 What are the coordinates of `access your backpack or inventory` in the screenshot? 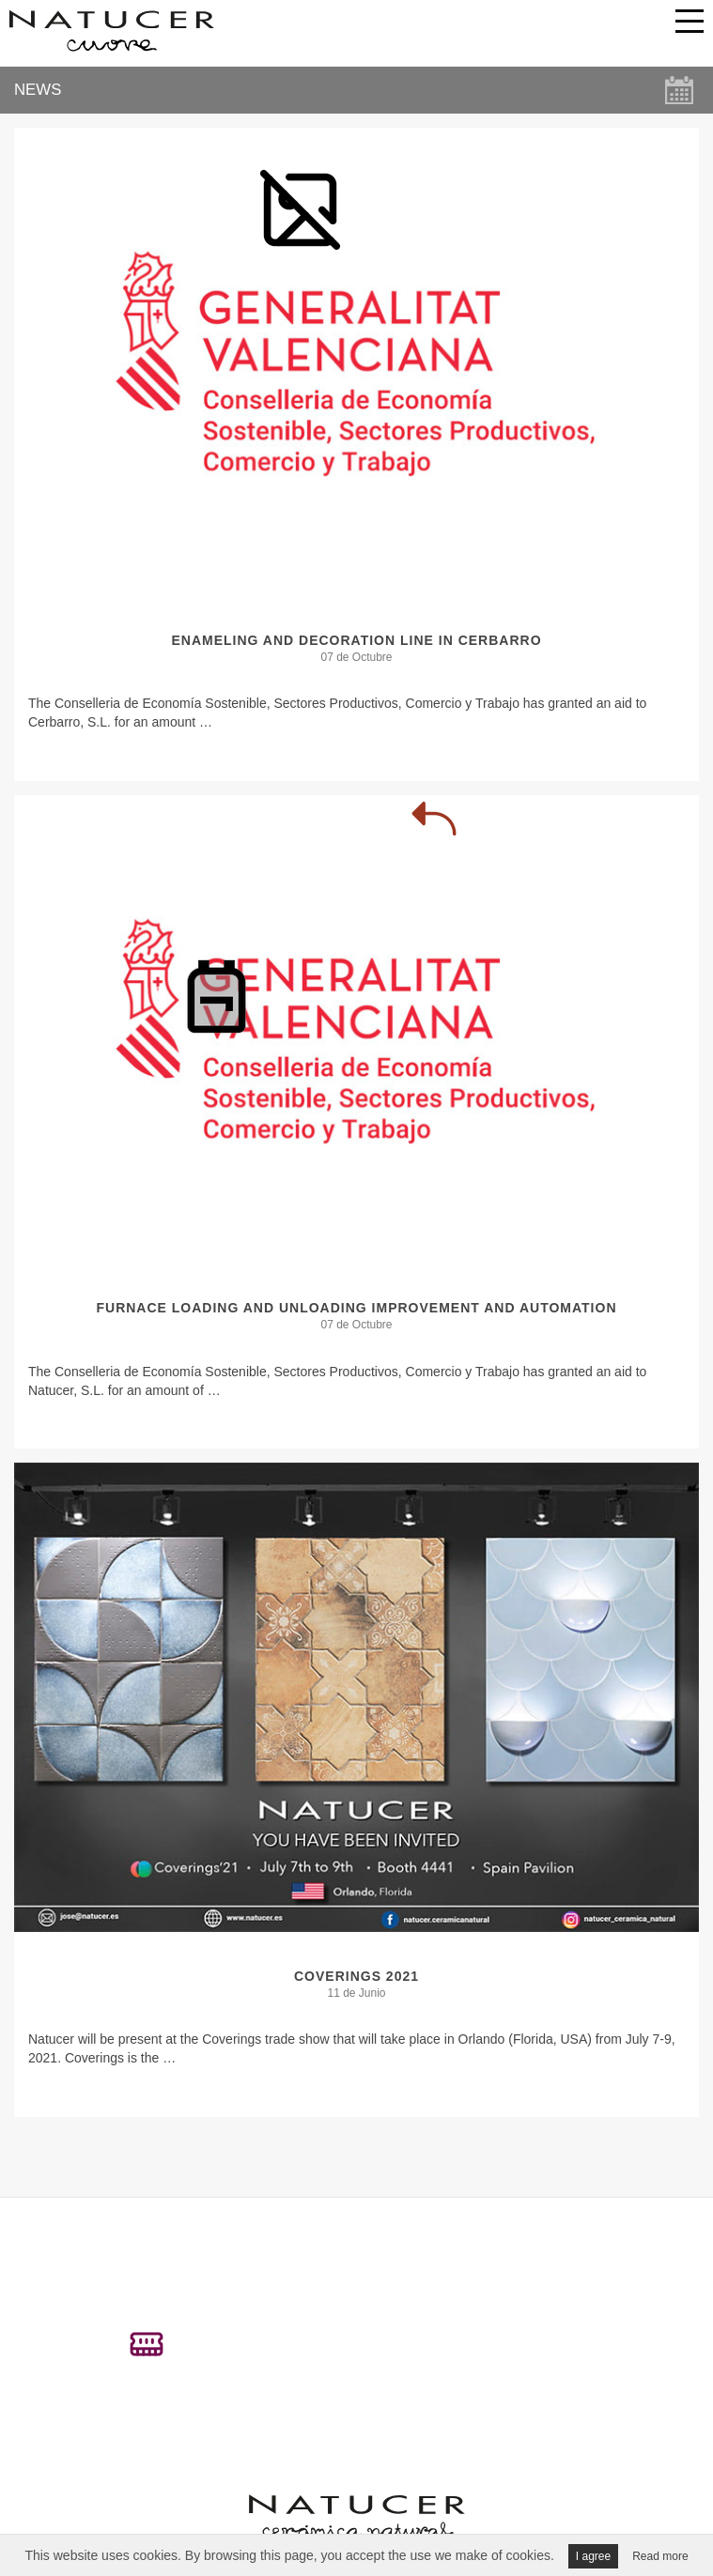 It's located at (216, 996).